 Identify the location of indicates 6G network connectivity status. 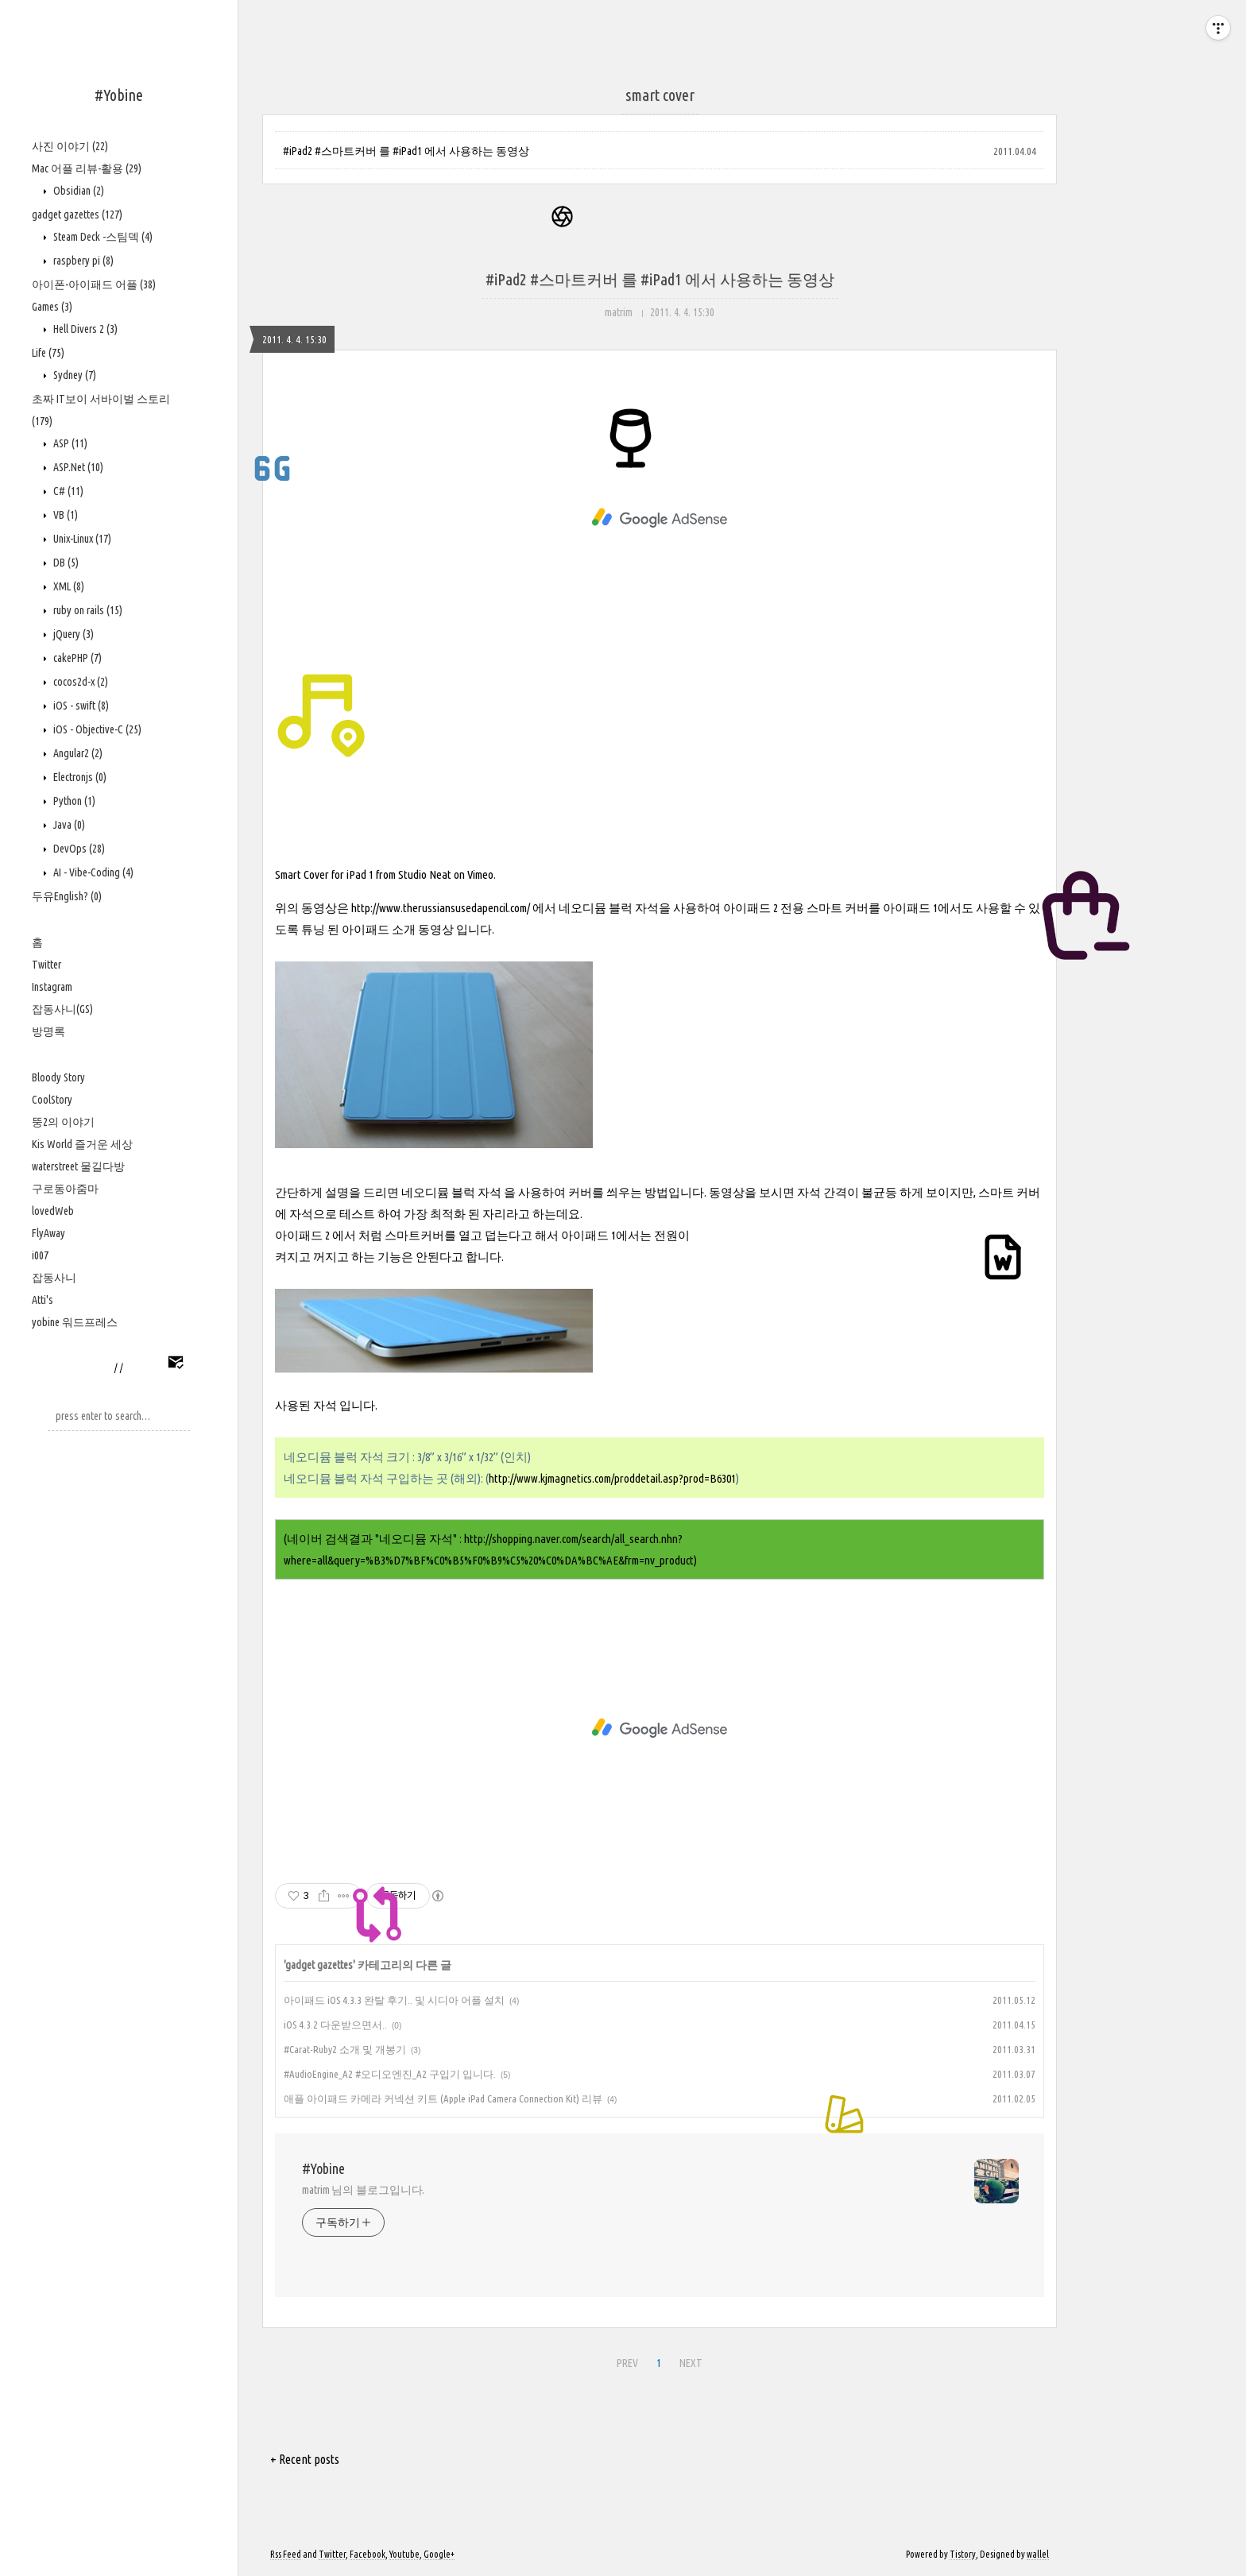
(272, 468).